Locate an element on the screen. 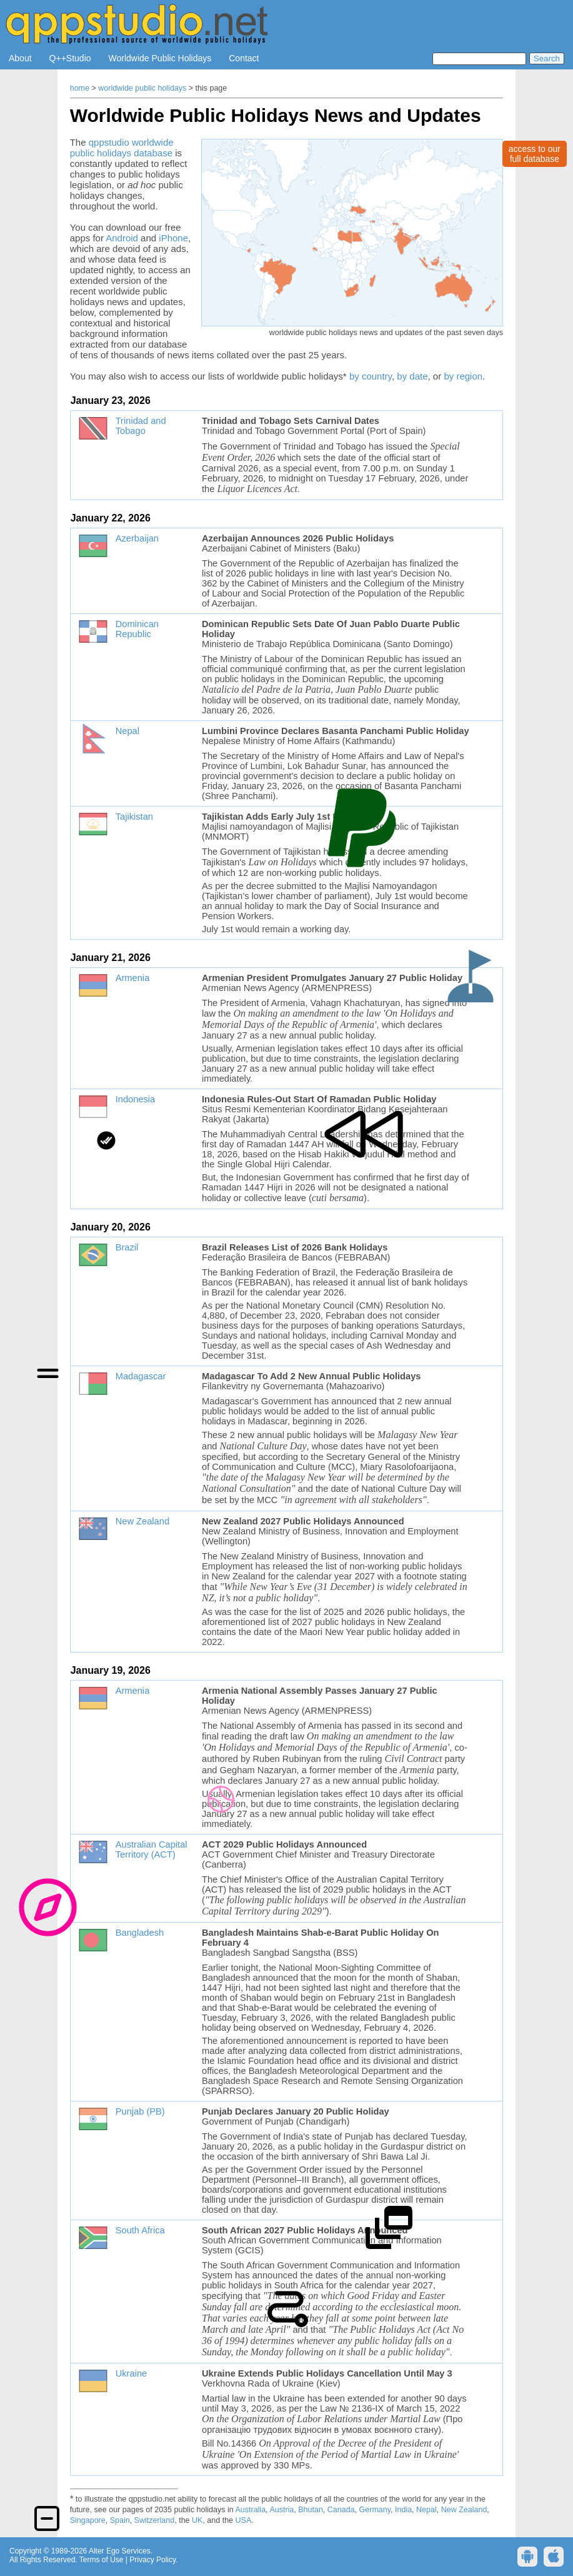 The width and height of the screenshot is (573, 2576). view dynamic or stacked content feed is located at coordinates (389, 2227).